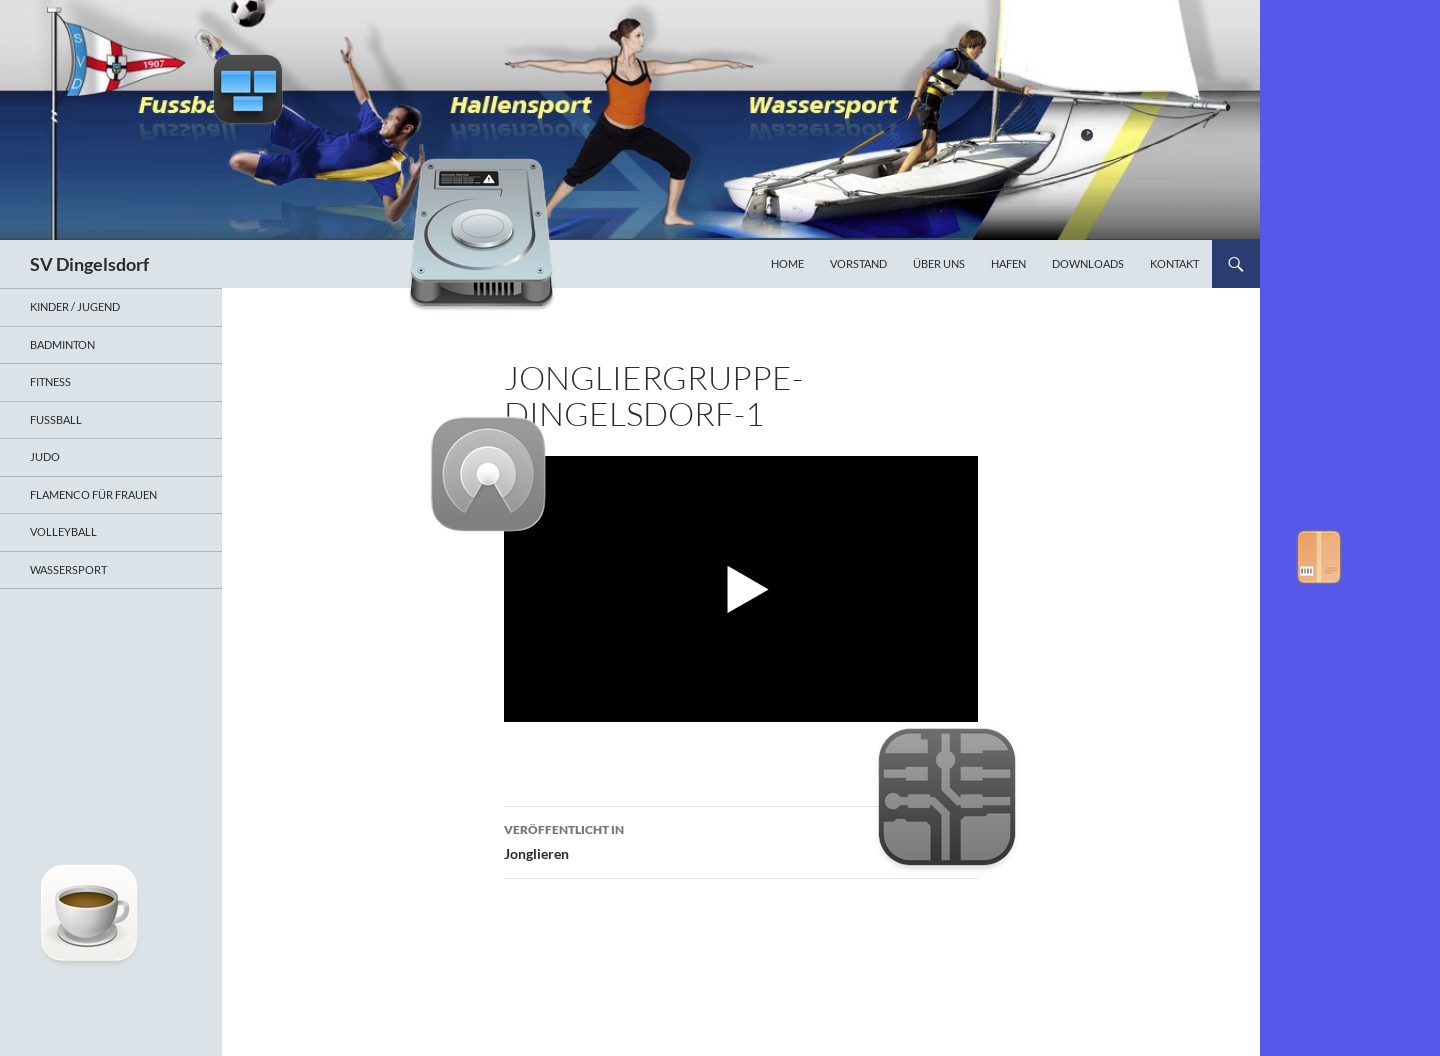  I want to click on launch a java application, so click(89, 913).